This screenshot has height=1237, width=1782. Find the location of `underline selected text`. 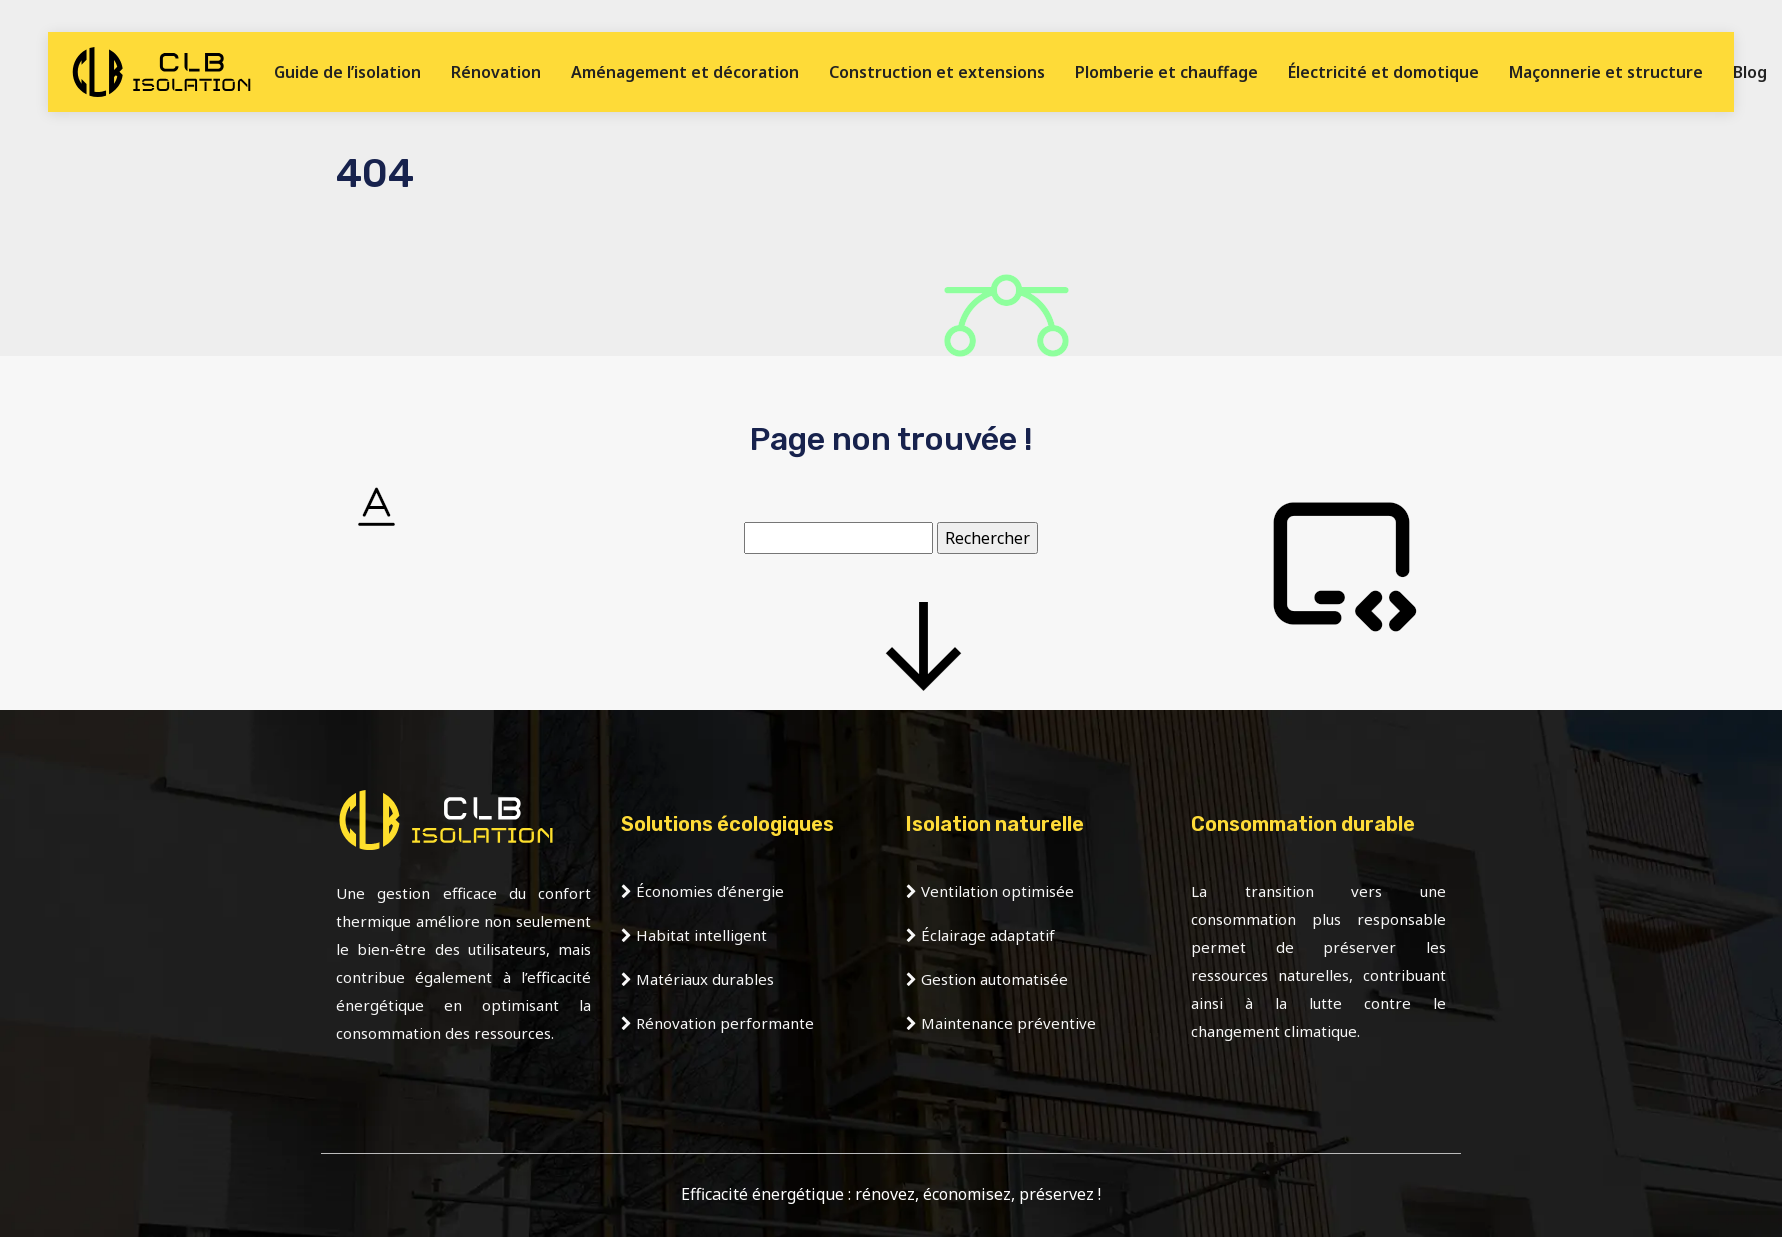

underline selected text is located at coordinates (376, 507).